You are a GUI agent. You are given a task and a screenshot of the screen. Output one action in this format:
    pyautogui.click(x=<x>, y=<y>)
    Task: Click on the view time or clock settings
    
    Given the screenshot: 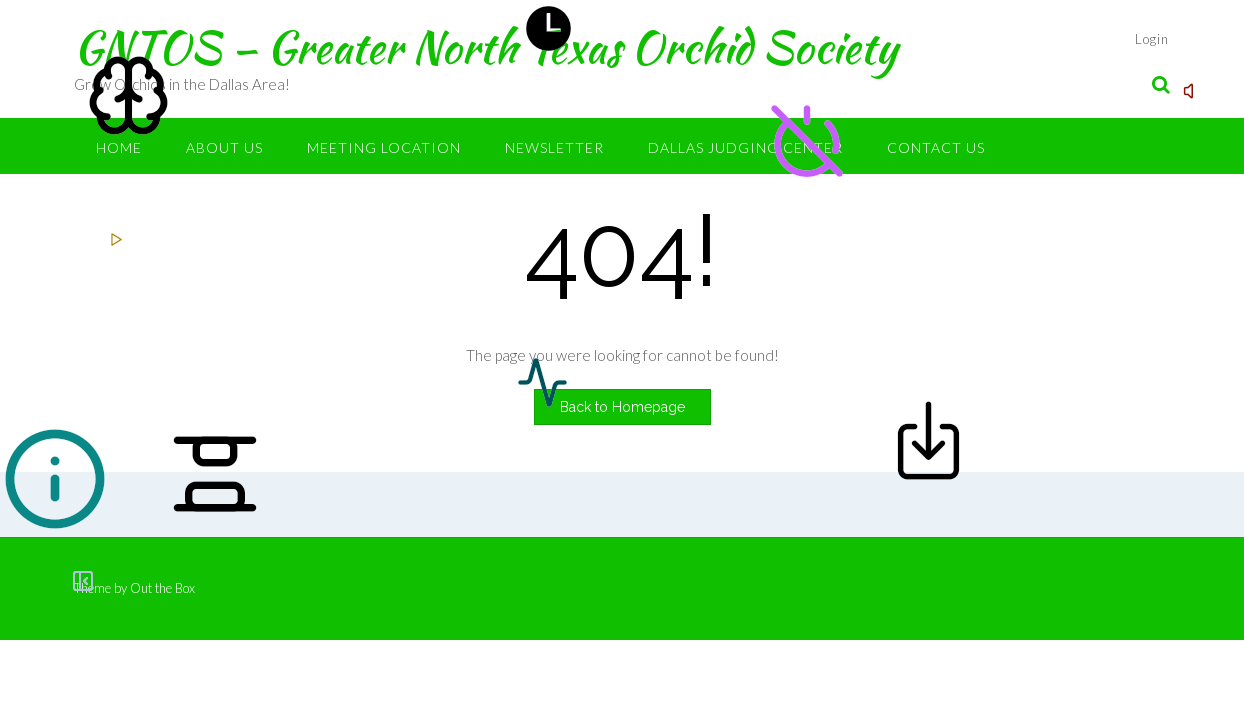 What is the action you would take?
    pyautogui.click(x=548, y=28)
    